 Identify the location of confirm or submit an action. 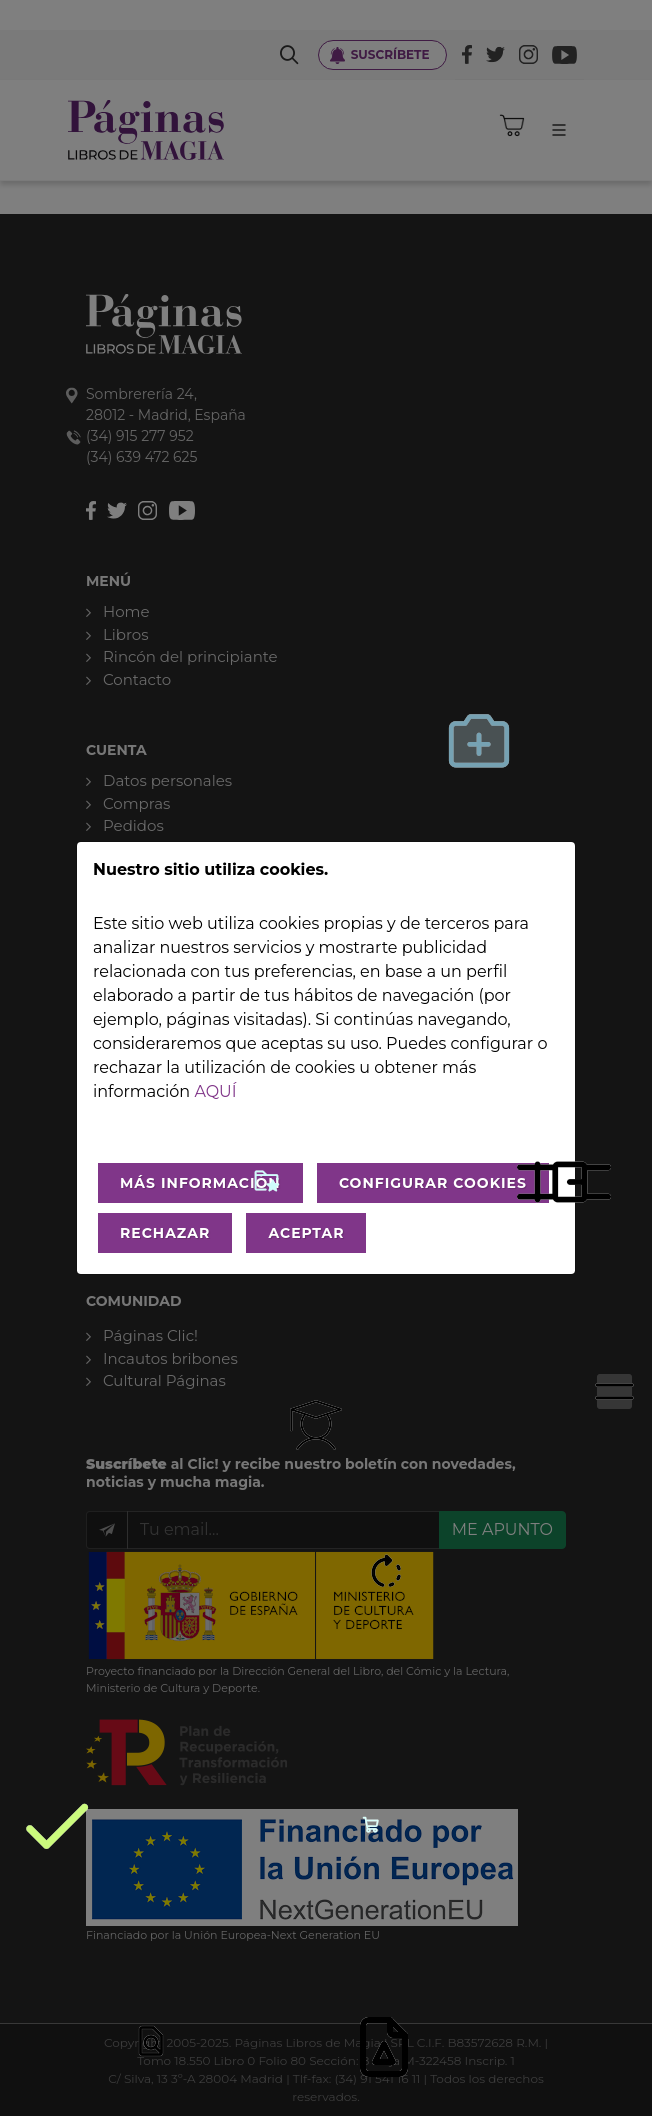
(56, 1824).